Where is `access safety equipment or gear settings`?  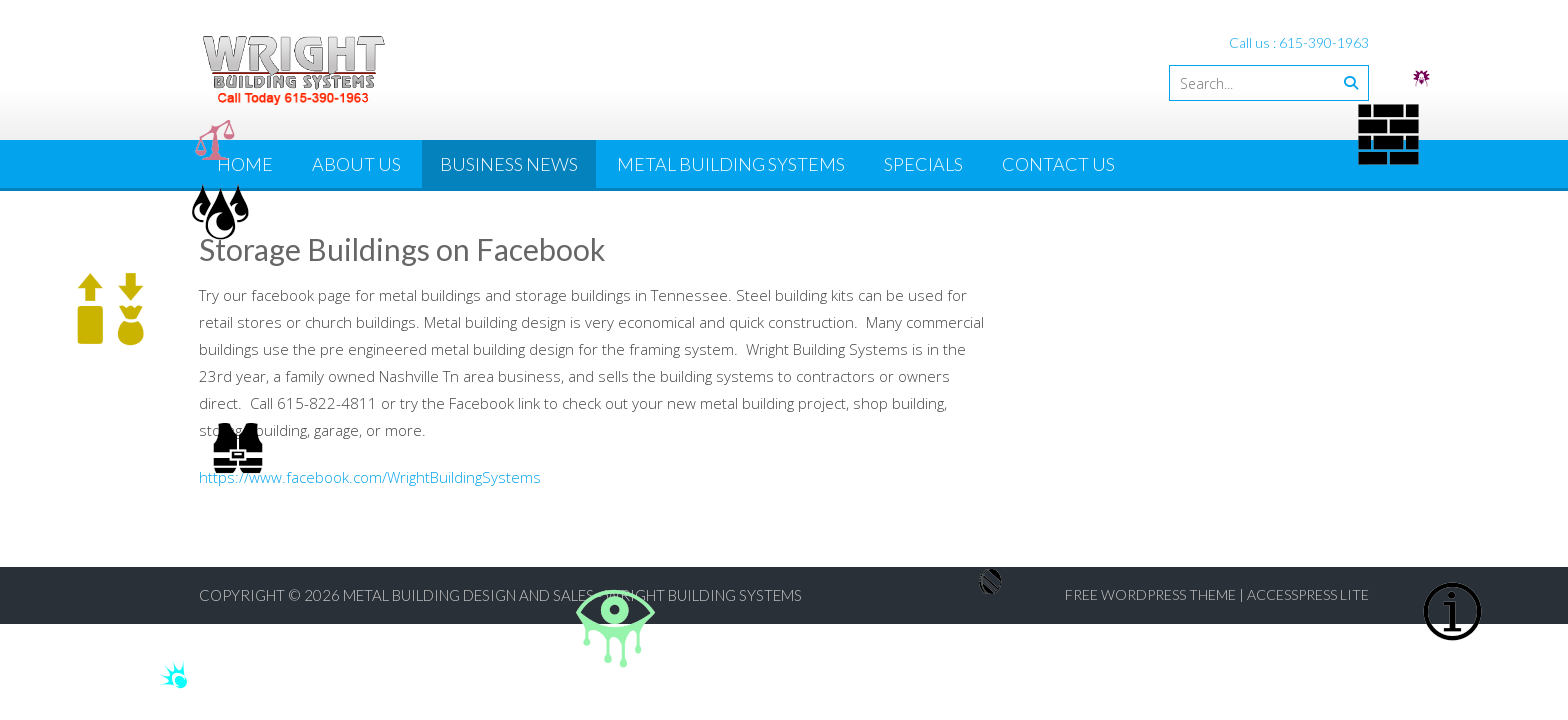 access safety equipment or gear settings is located at coordinates (238, 448).